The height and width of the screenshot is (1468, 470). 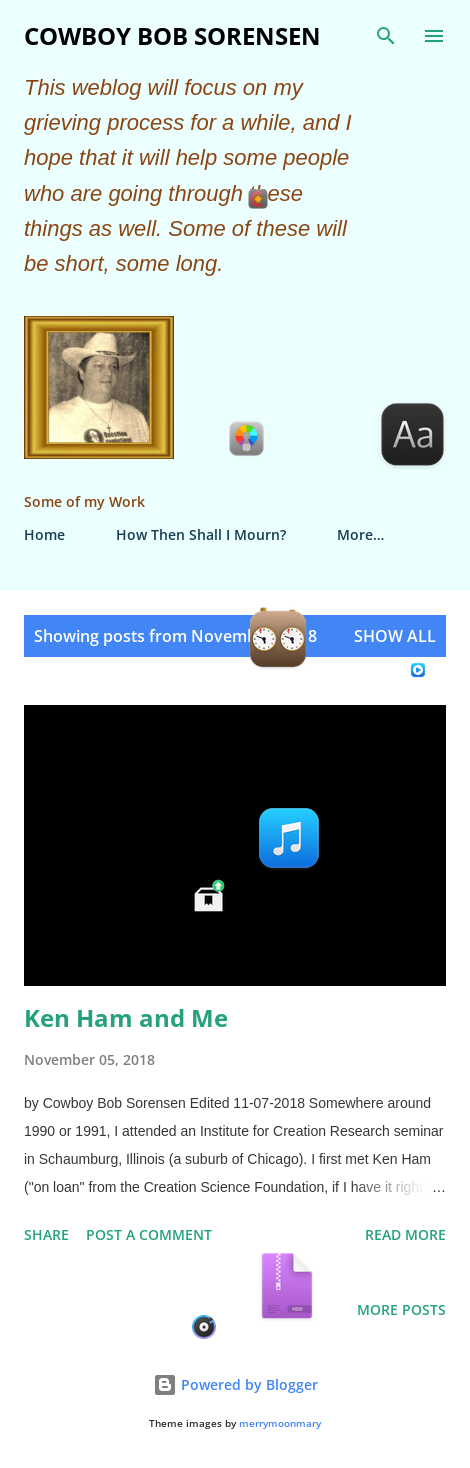 I want to click on open playmymusic app, so click(x=289, y=838).